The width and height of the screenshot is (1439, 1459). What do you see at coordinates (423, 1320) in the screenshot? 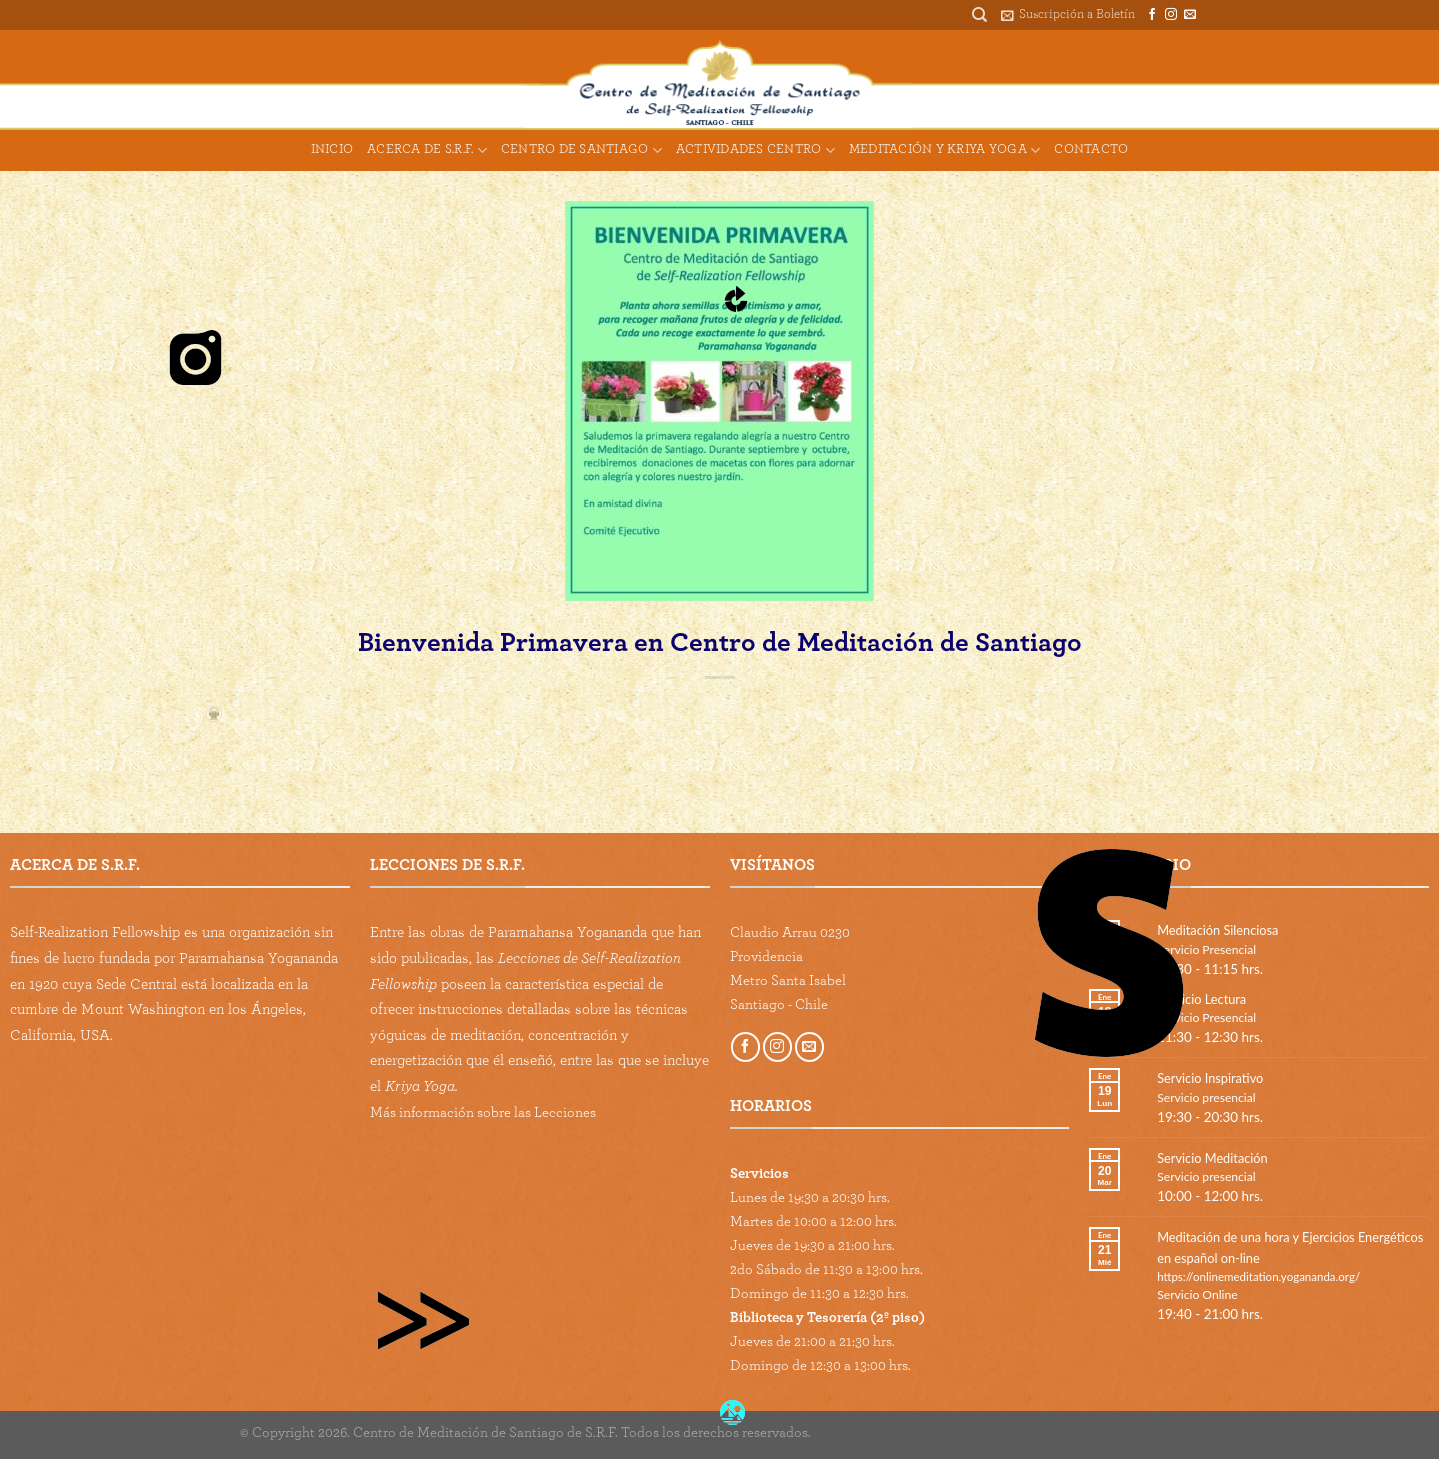
I see `cobalt app or service logo` at bounding box center [423, 1320].